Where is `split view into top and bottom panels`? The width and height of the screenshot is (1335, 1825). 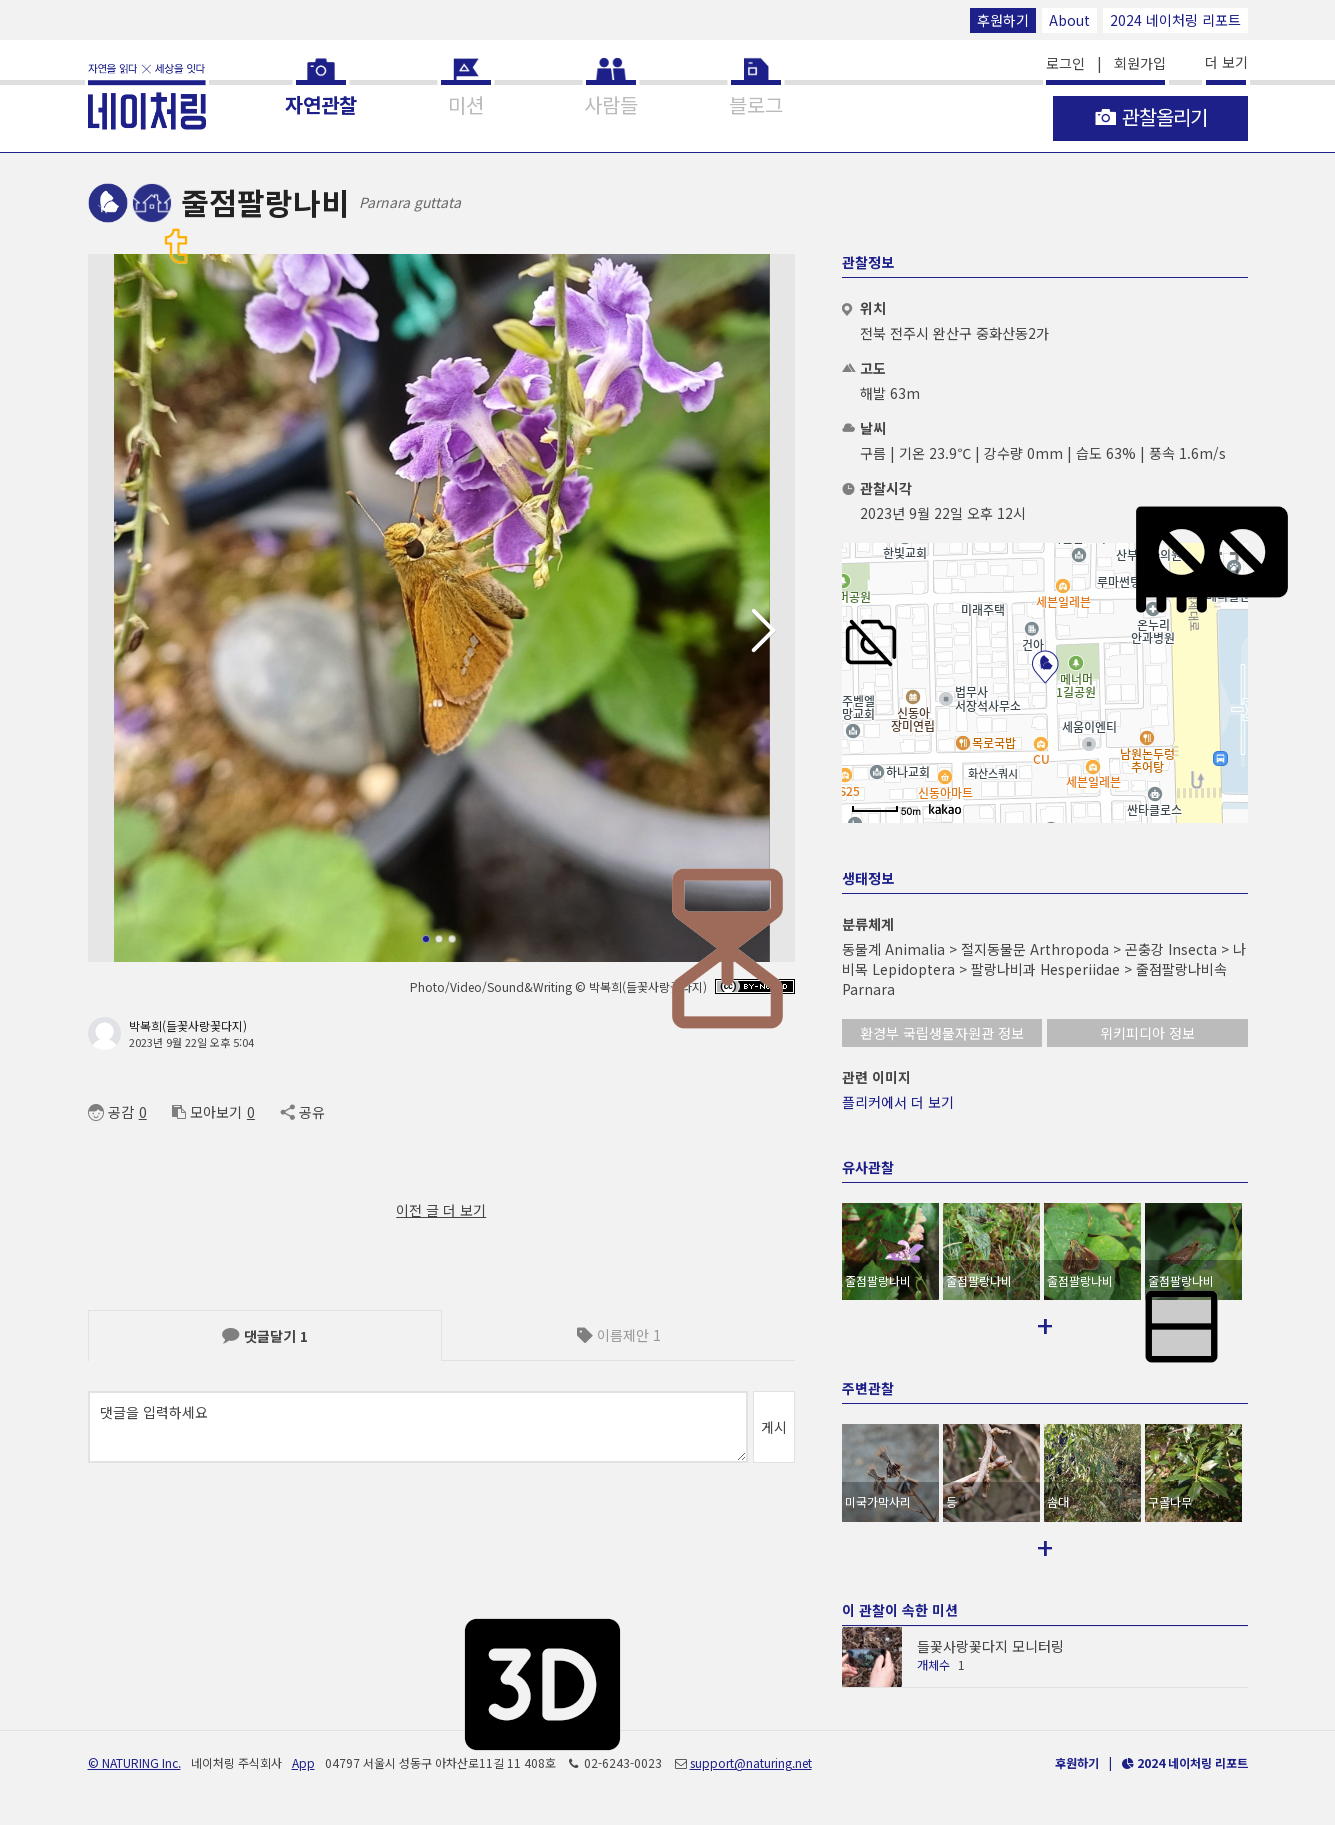 split view into top and bottom panels is located at coordinates (1181, 1326).